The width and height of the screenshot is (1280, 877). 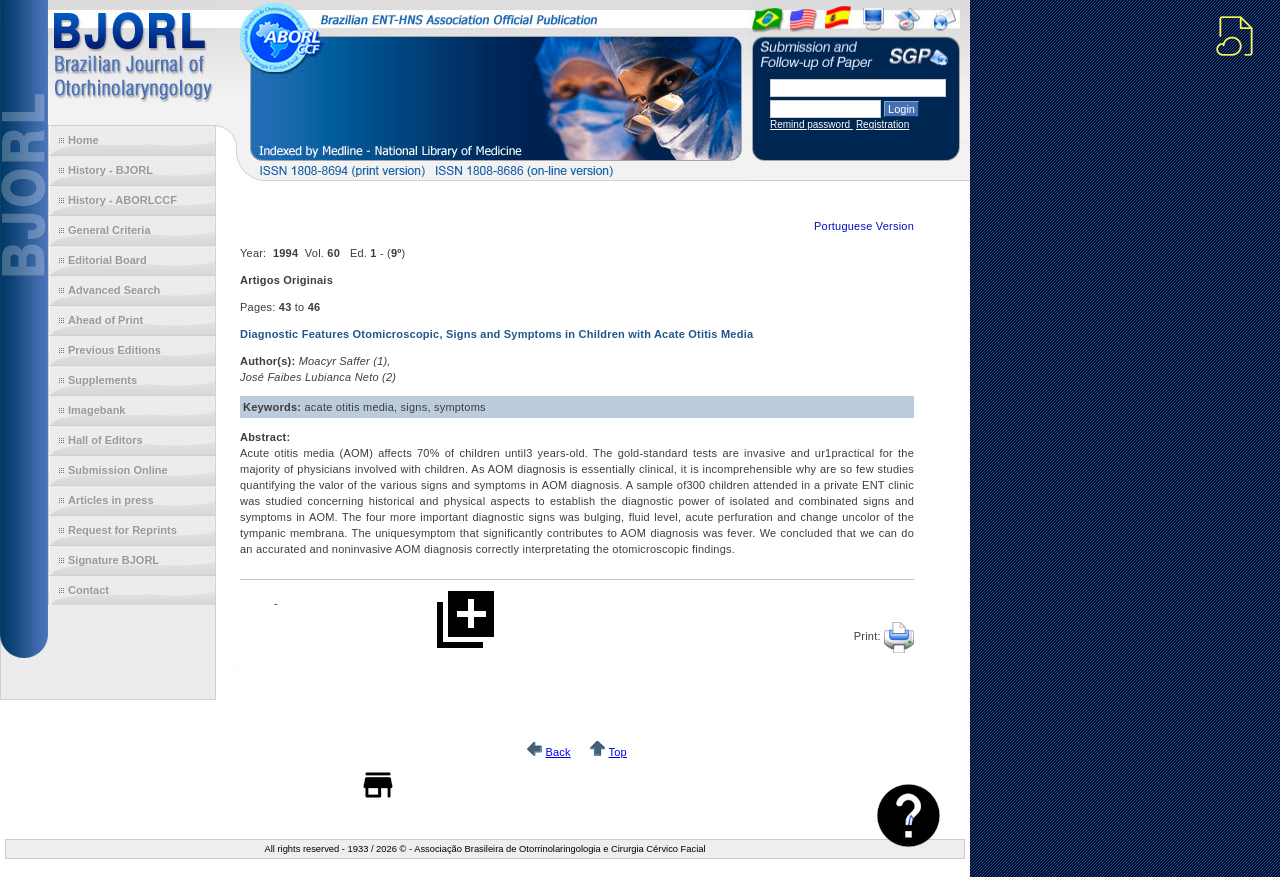 I want to click on access help or support, so click(x=908, y=815).